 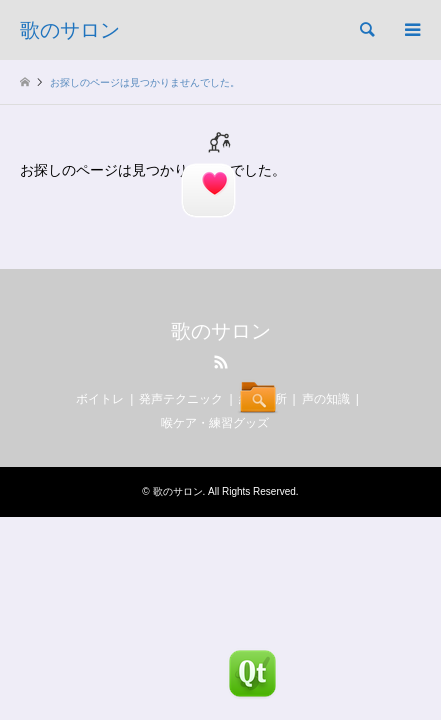 I want to click on open Qt Designer application, so click(x=252, y=673).